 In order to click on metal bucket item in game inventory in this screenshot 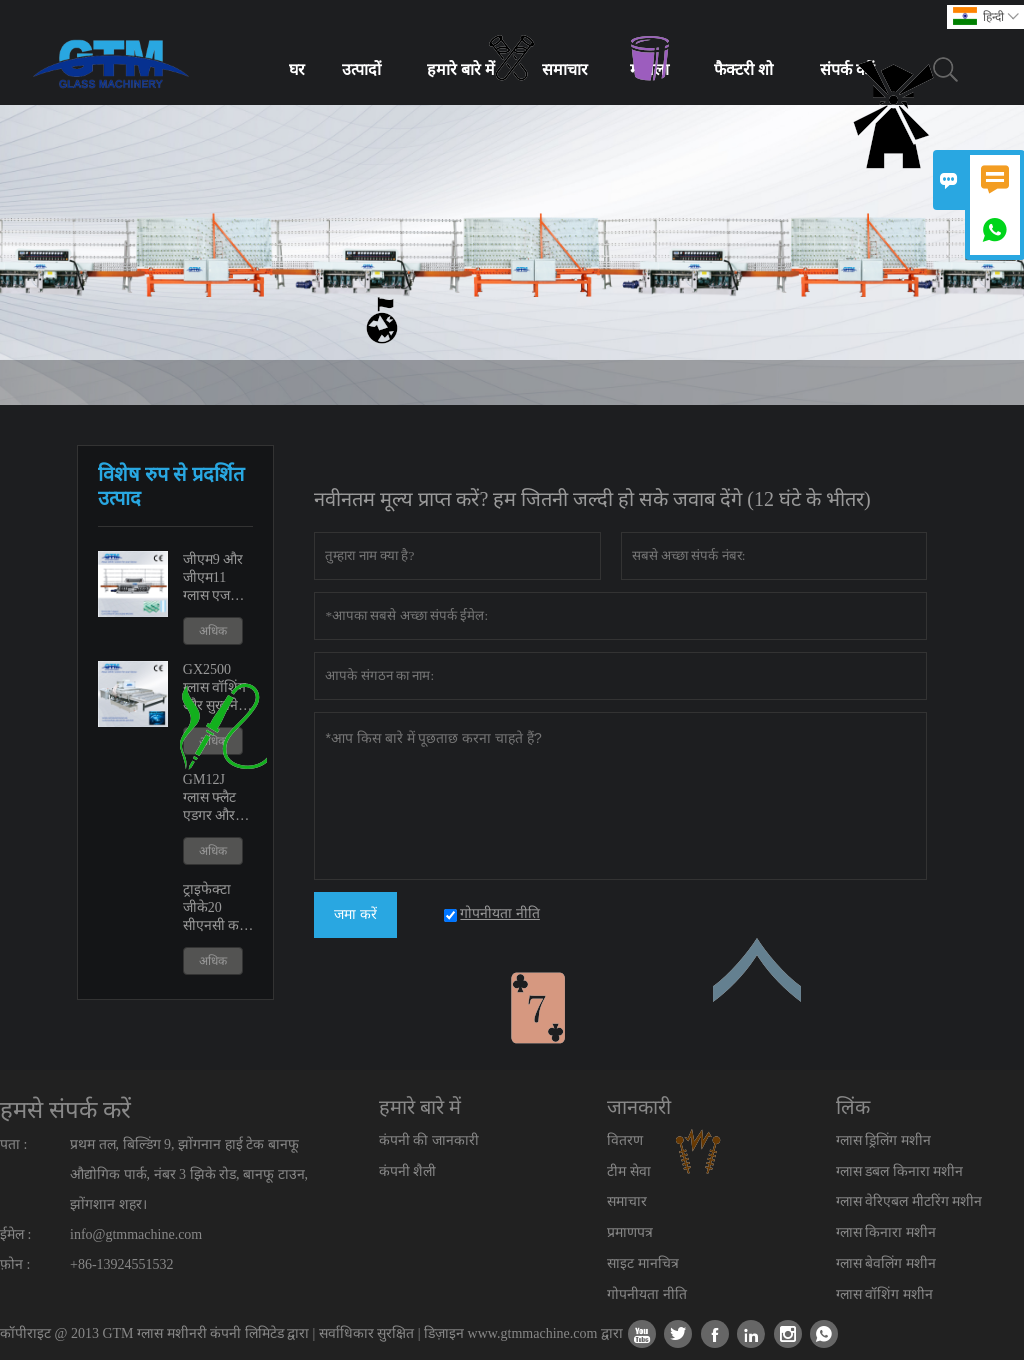, I will do `click(650, 51)`.